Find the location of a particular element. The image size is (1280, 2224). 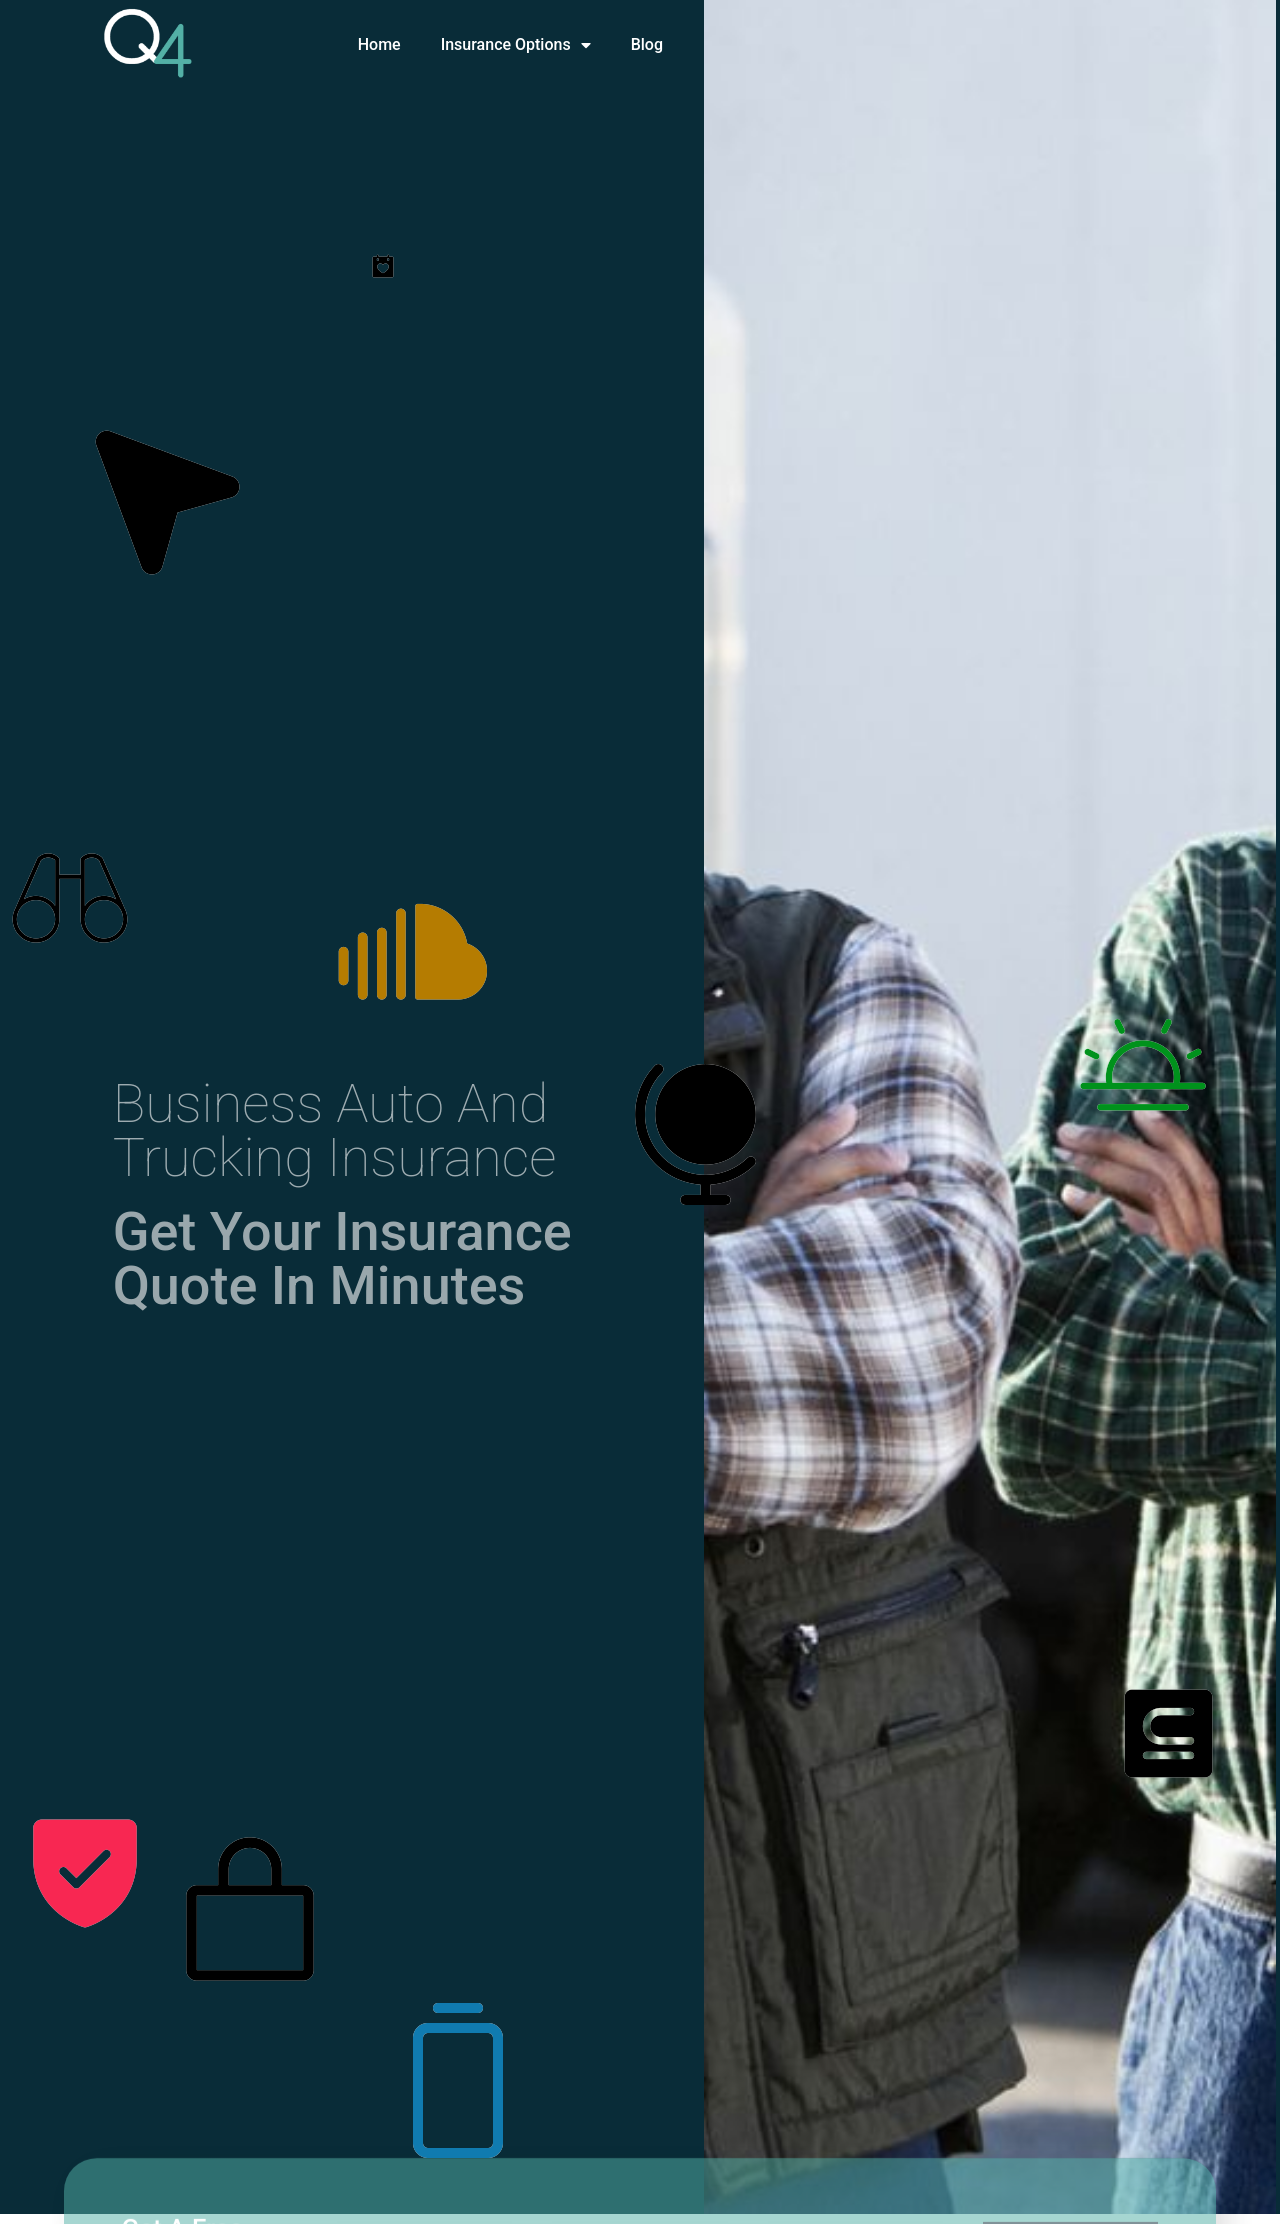

search or explore content is located at coordinates (70, 898).